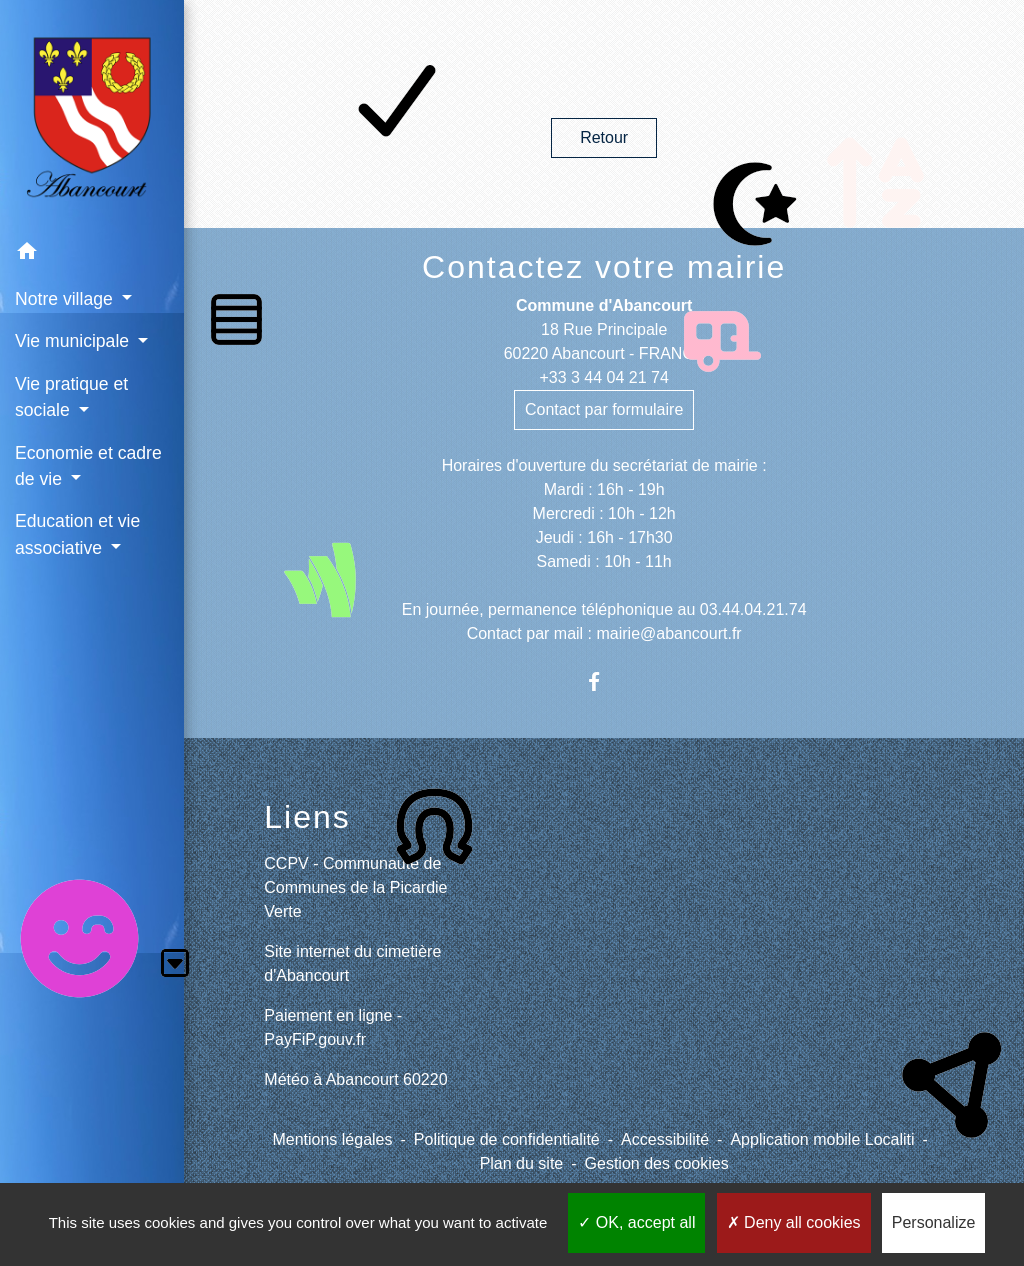 The image size is (1024, 1266). Describe the element at coordinates (755, 204) in the screenshot. I see `indicates islamic religious content or settings` at that location.